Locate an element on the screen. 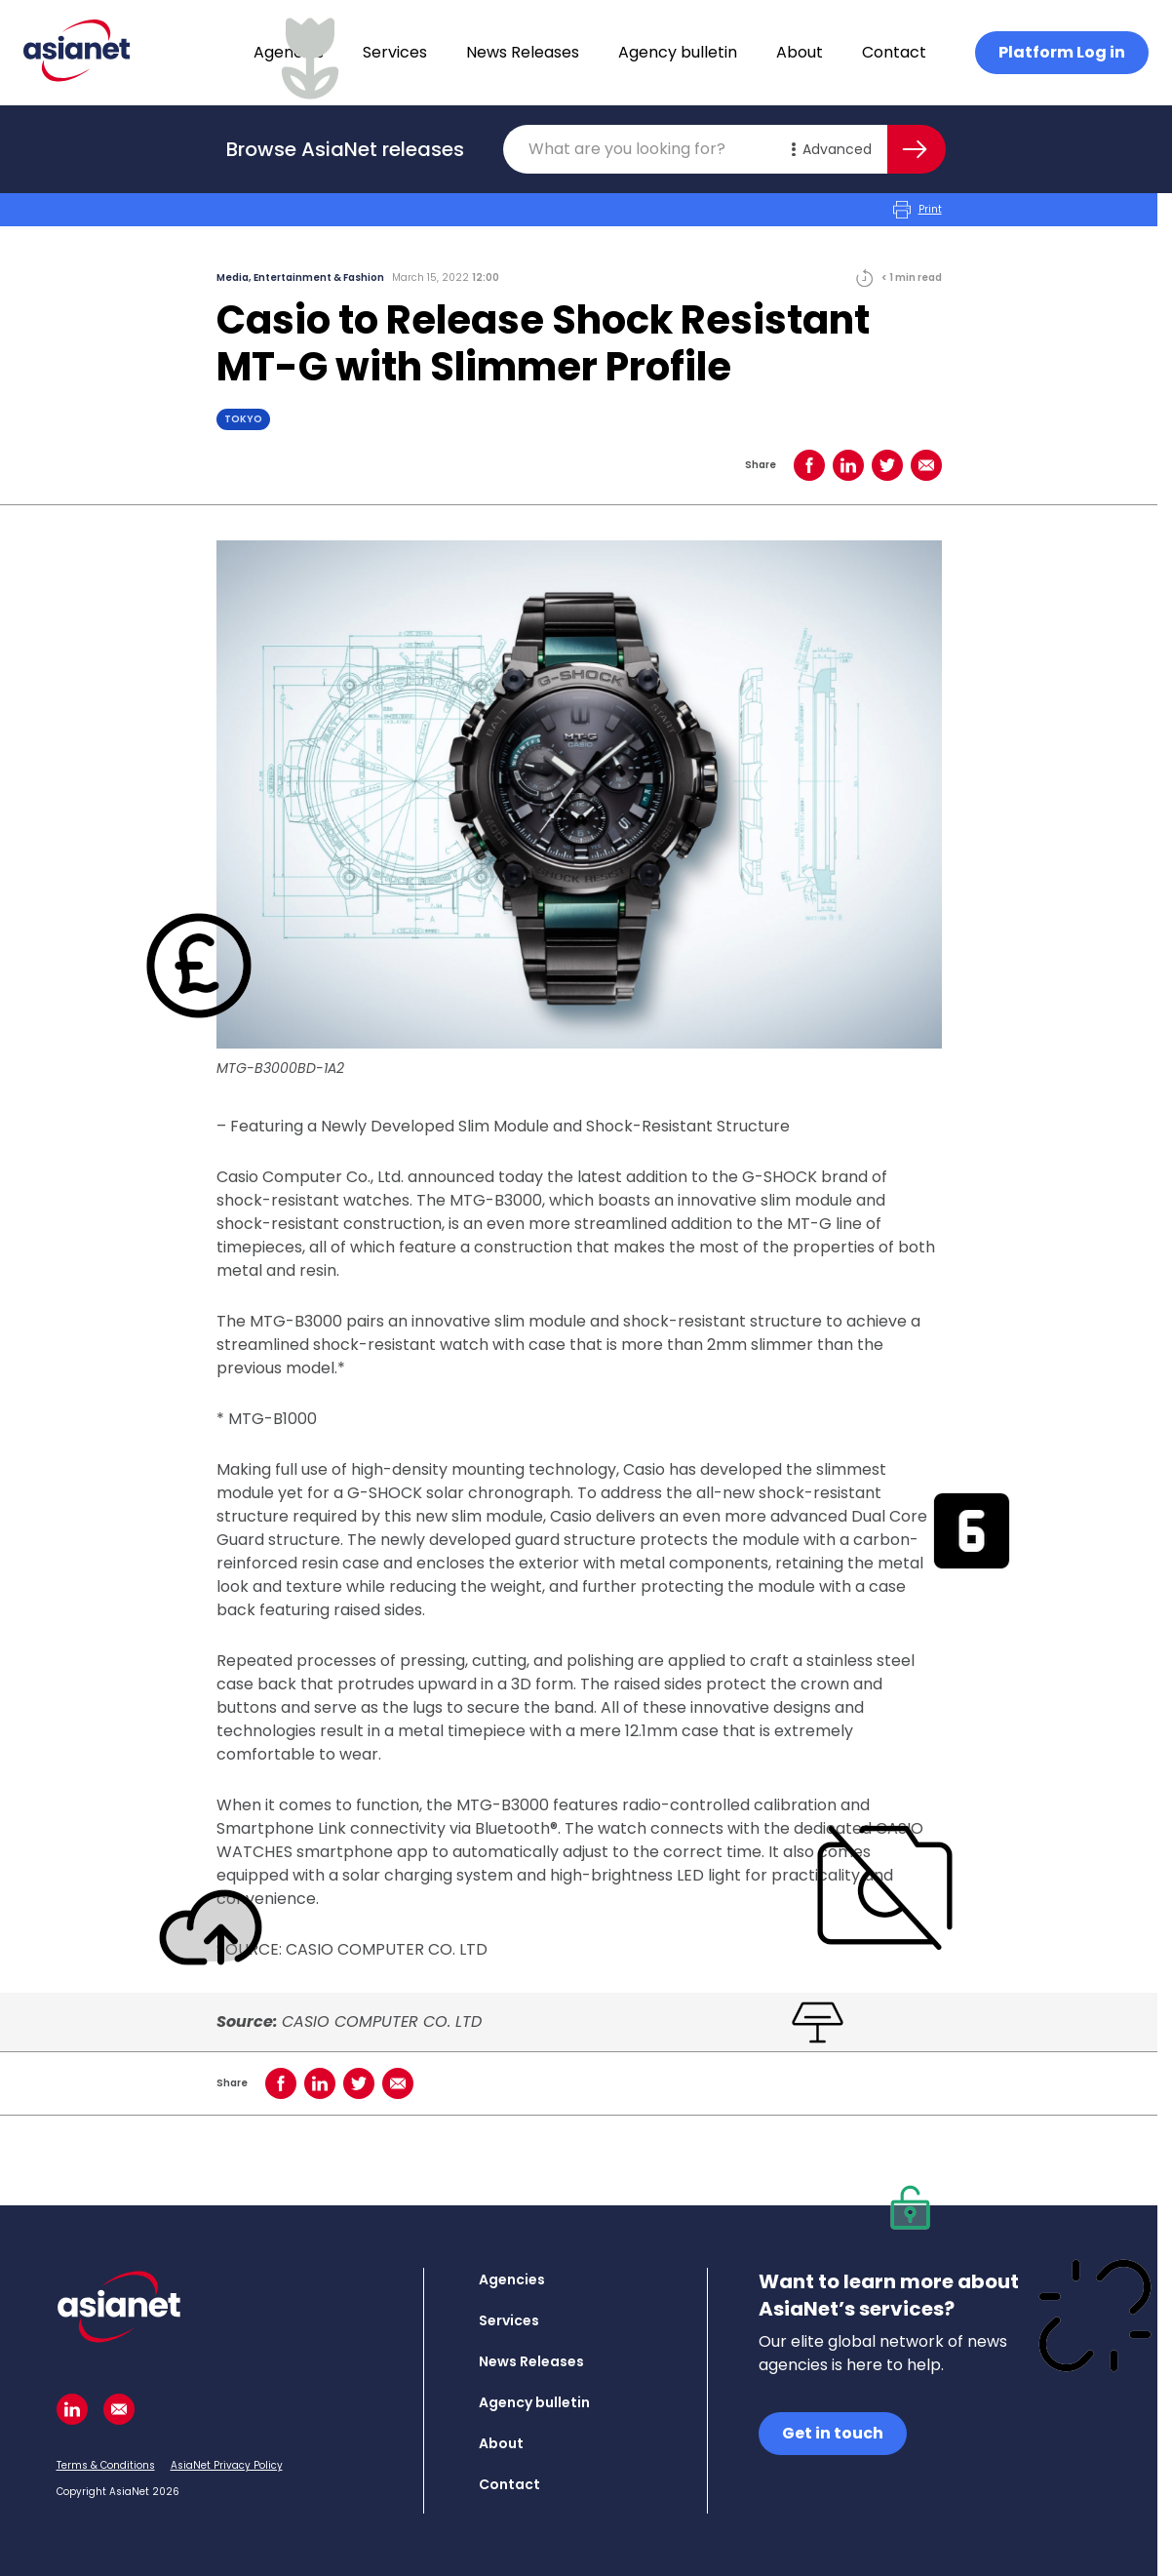  camera is disabled or unavailable is located at coordinates (884, 1887).